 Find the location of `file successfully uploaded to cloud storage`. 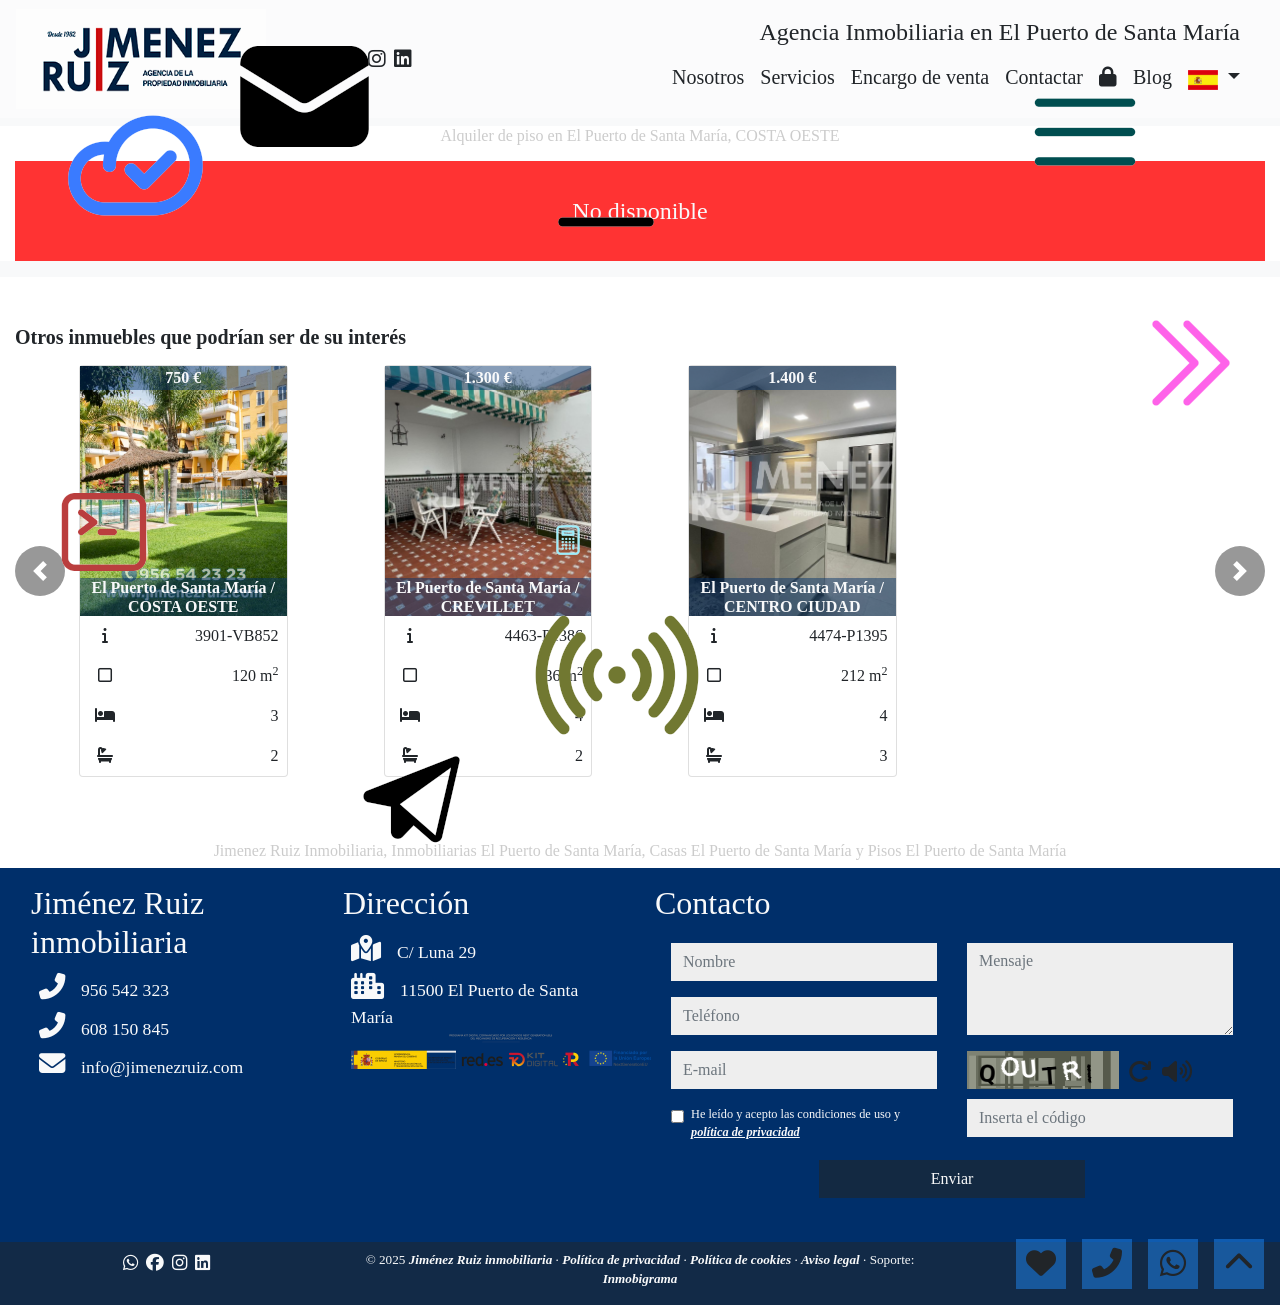

file successfully uploaded to cloud storage is located at coordinates (135, 165).